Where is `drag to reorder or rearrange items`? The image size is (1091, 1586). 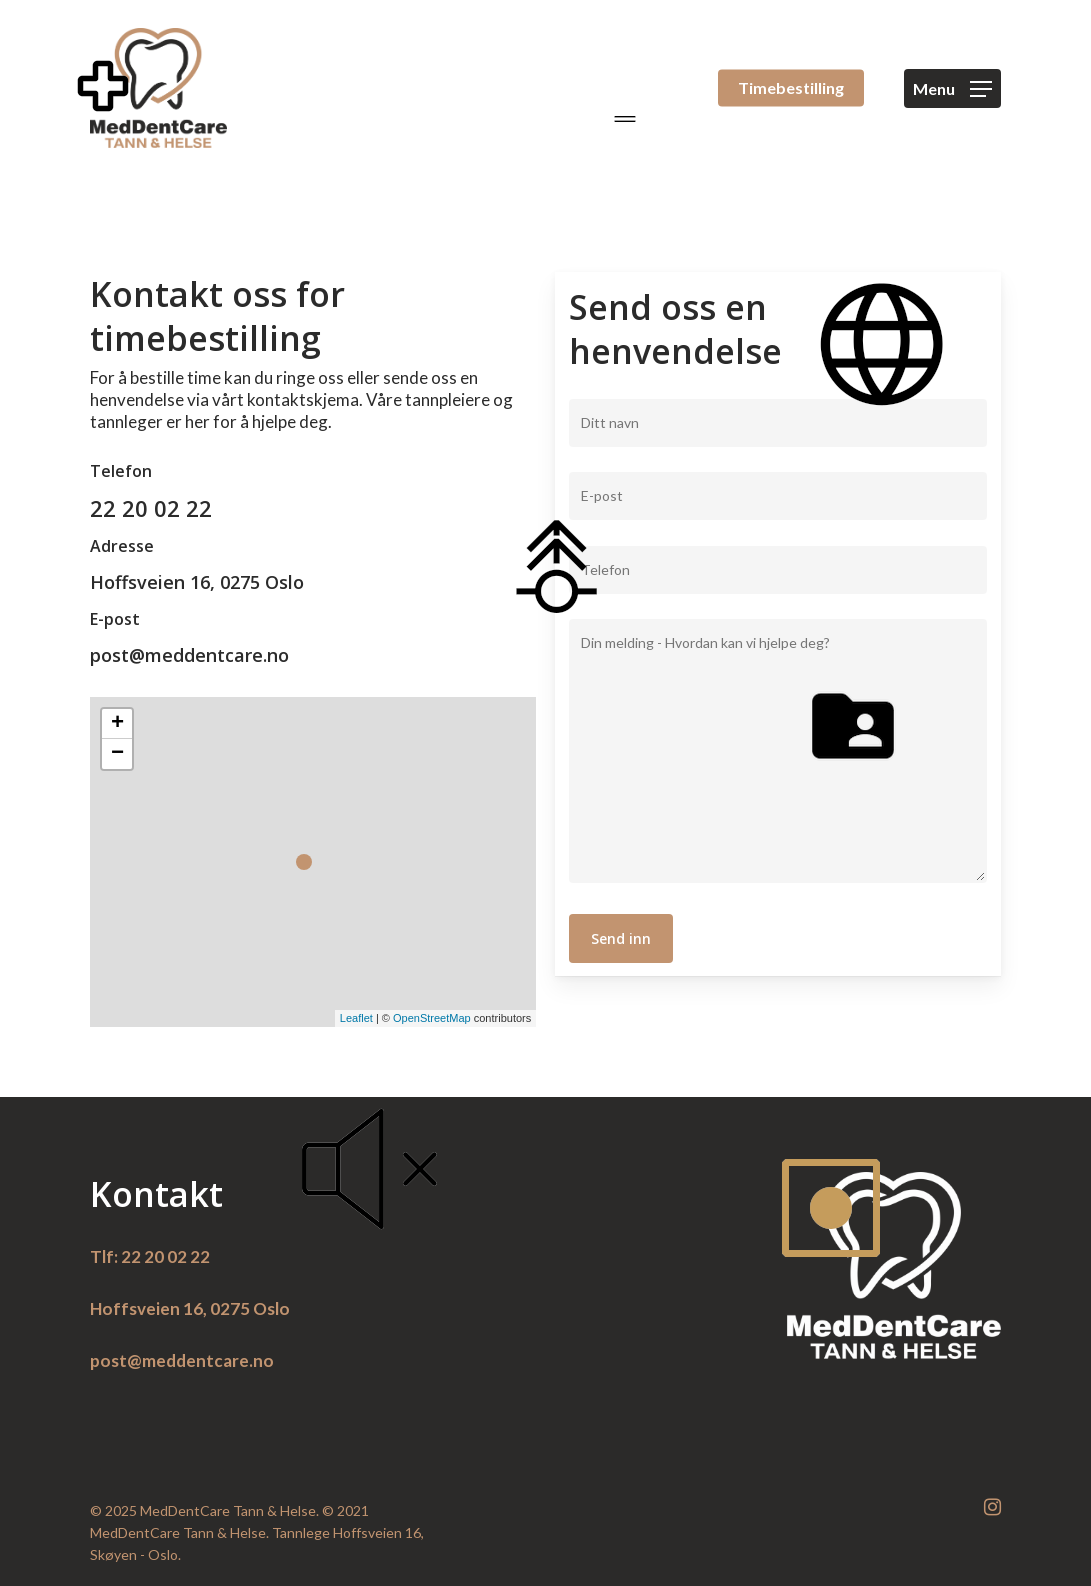 drag to reorder or rearrange items is located at coordinates (625, 119).